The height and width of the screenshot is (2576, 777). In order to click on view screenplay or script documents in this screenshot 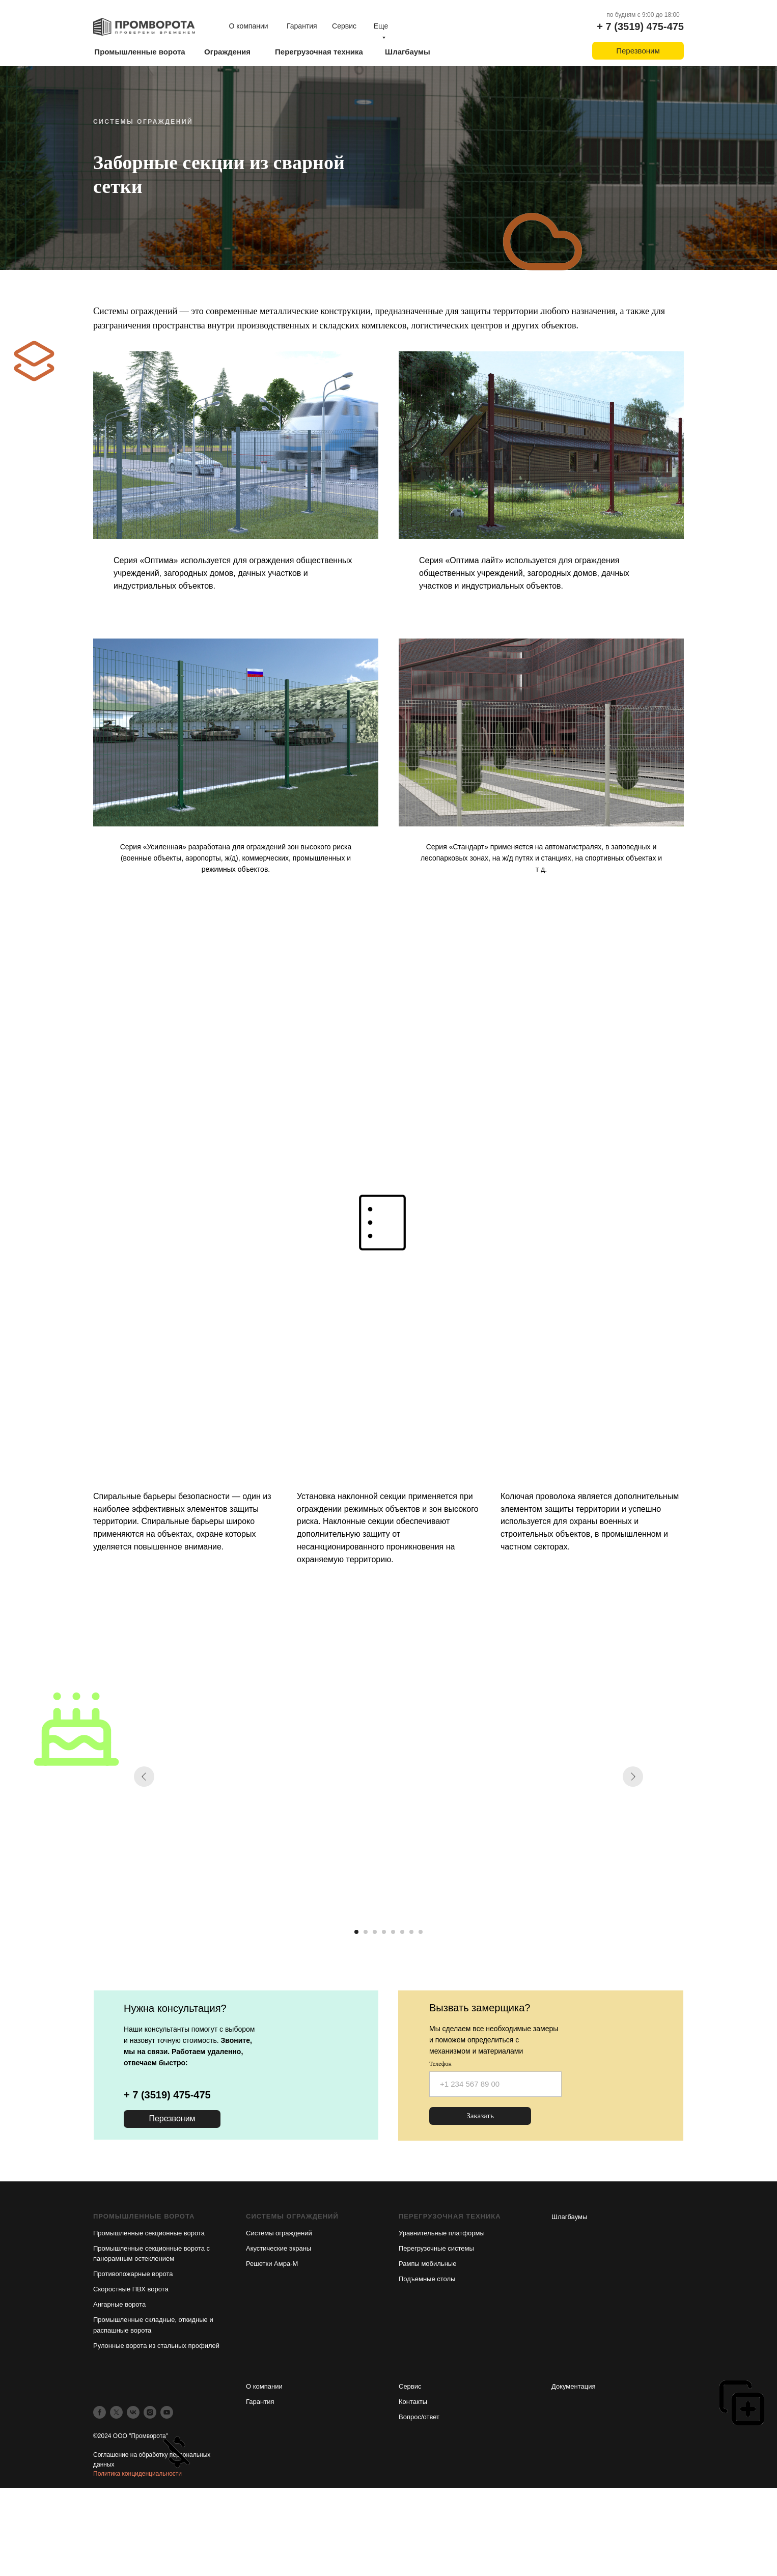, I will do `click(382, 1223)`.